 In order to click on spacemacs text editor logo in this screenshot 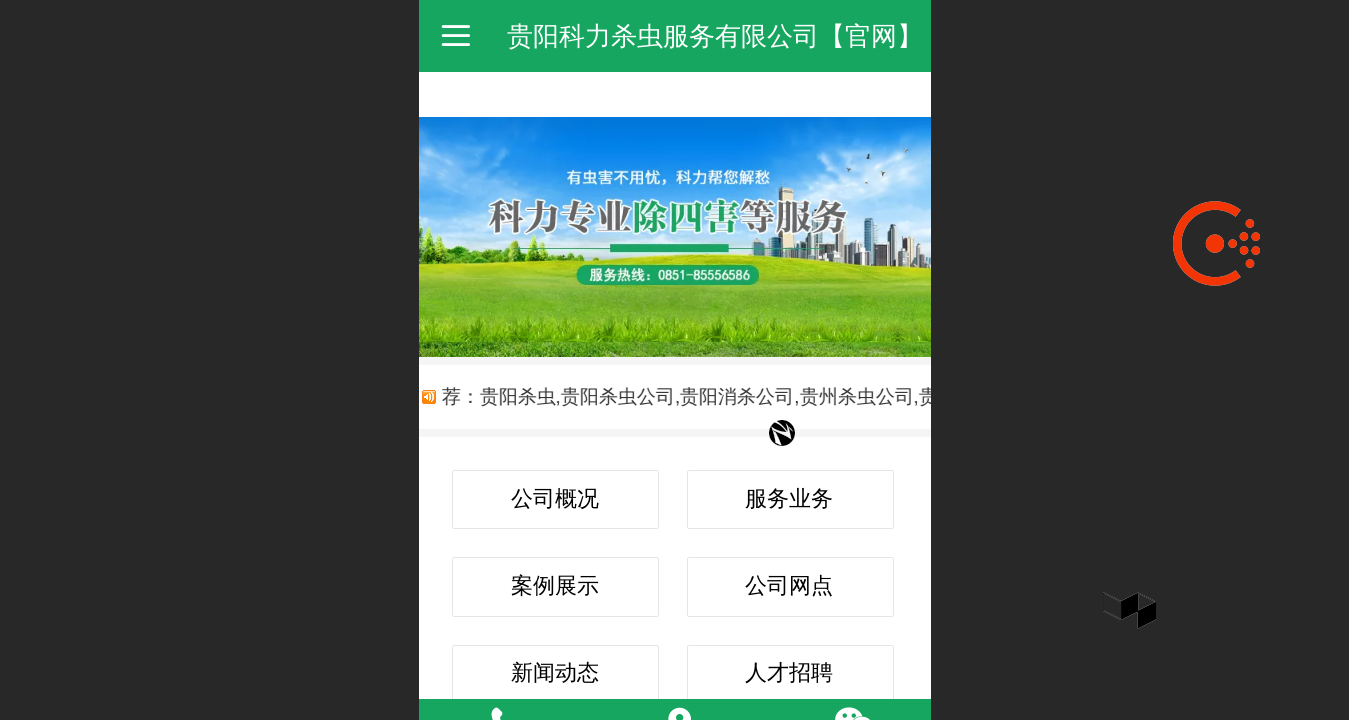, I will do `click(782, 433)`.